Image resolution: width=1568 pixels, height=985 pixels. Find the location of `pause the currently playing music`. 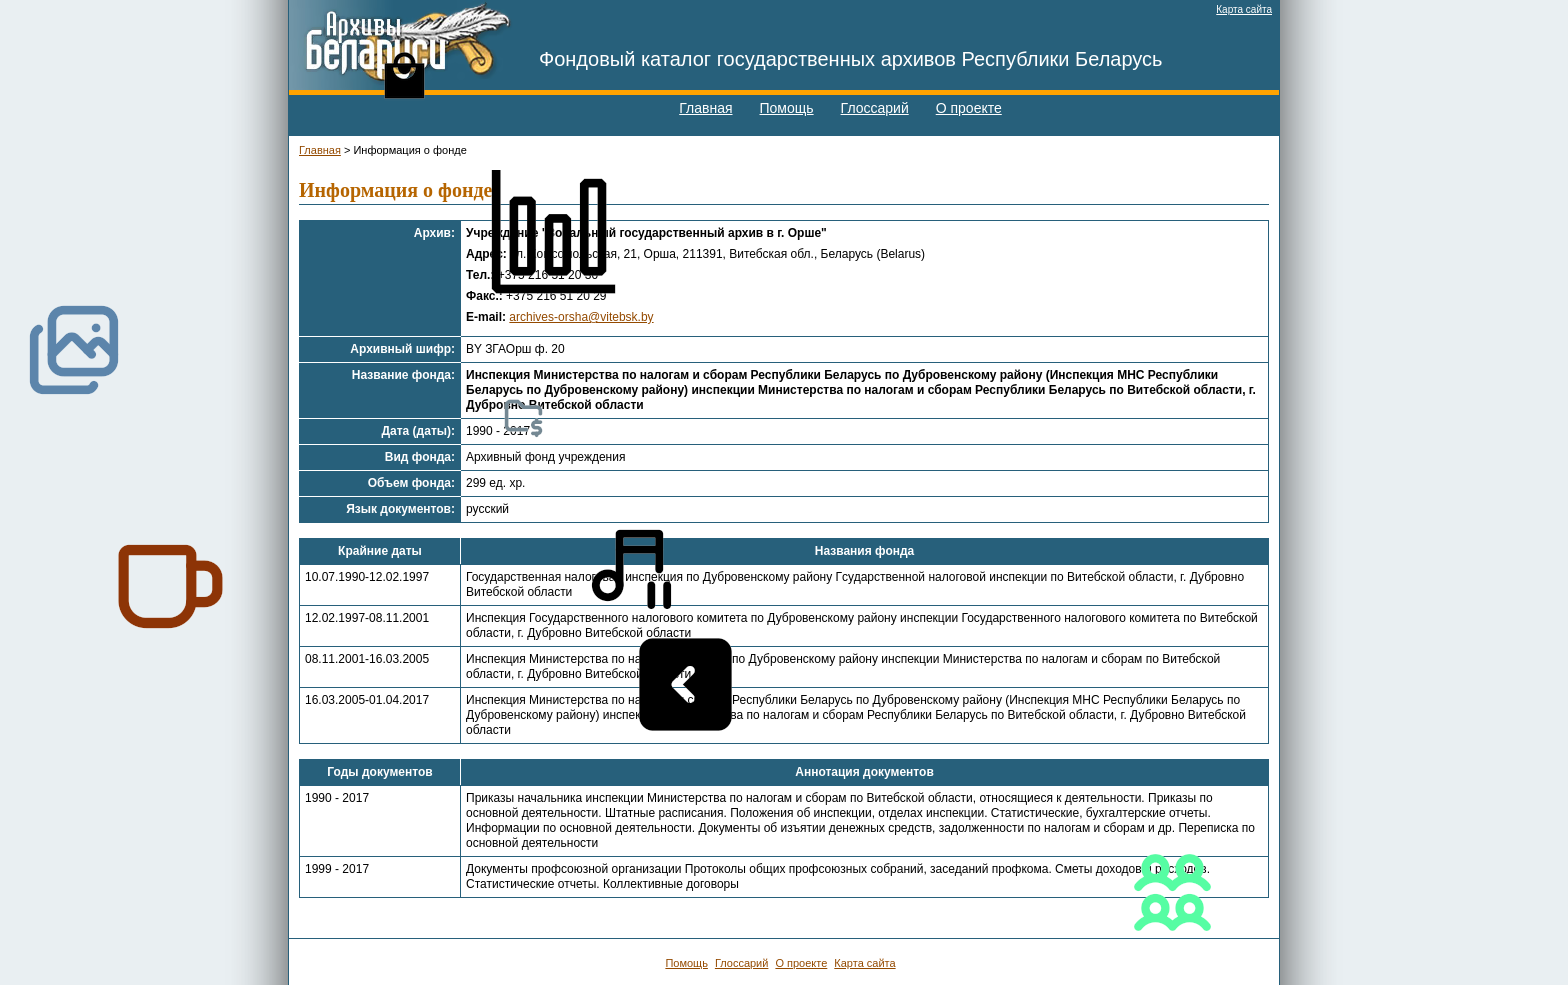

pause the currently playing music is located at coordinates (631, 565).